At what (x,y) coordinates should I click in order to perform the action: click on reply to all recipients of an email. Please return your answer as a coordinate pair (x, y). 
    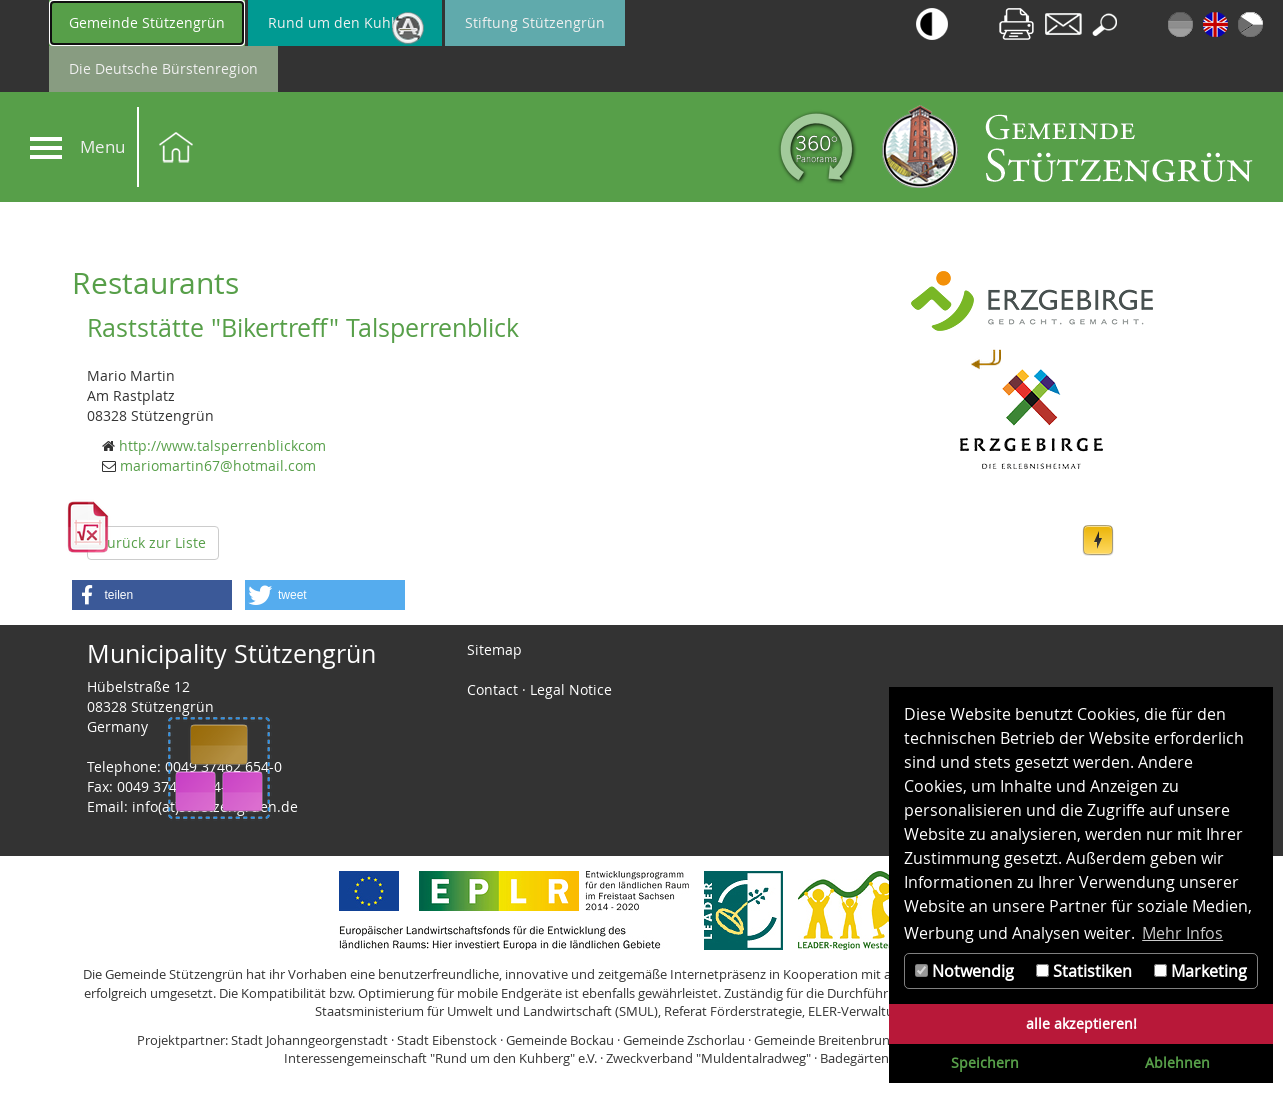
    Looking at the image, I should click on (985, 357).